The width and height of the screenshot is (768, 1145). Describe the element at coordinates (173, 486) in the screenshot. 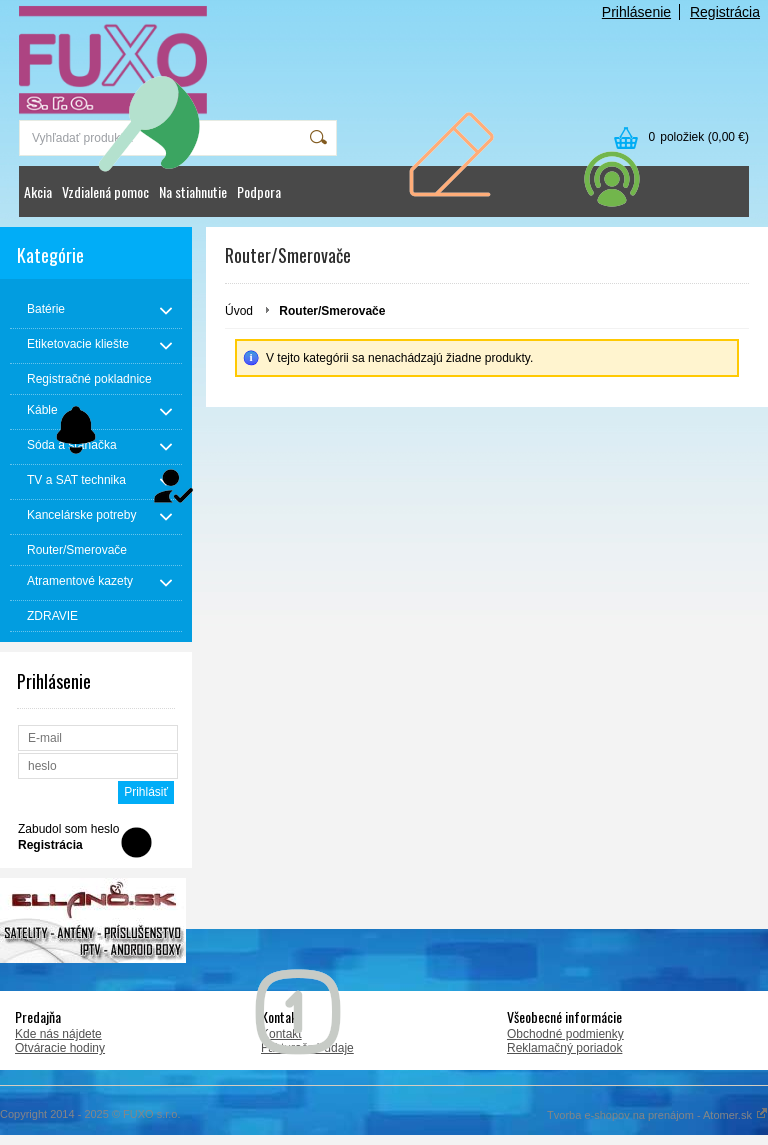

I see `user registration completed successfully` at that location.